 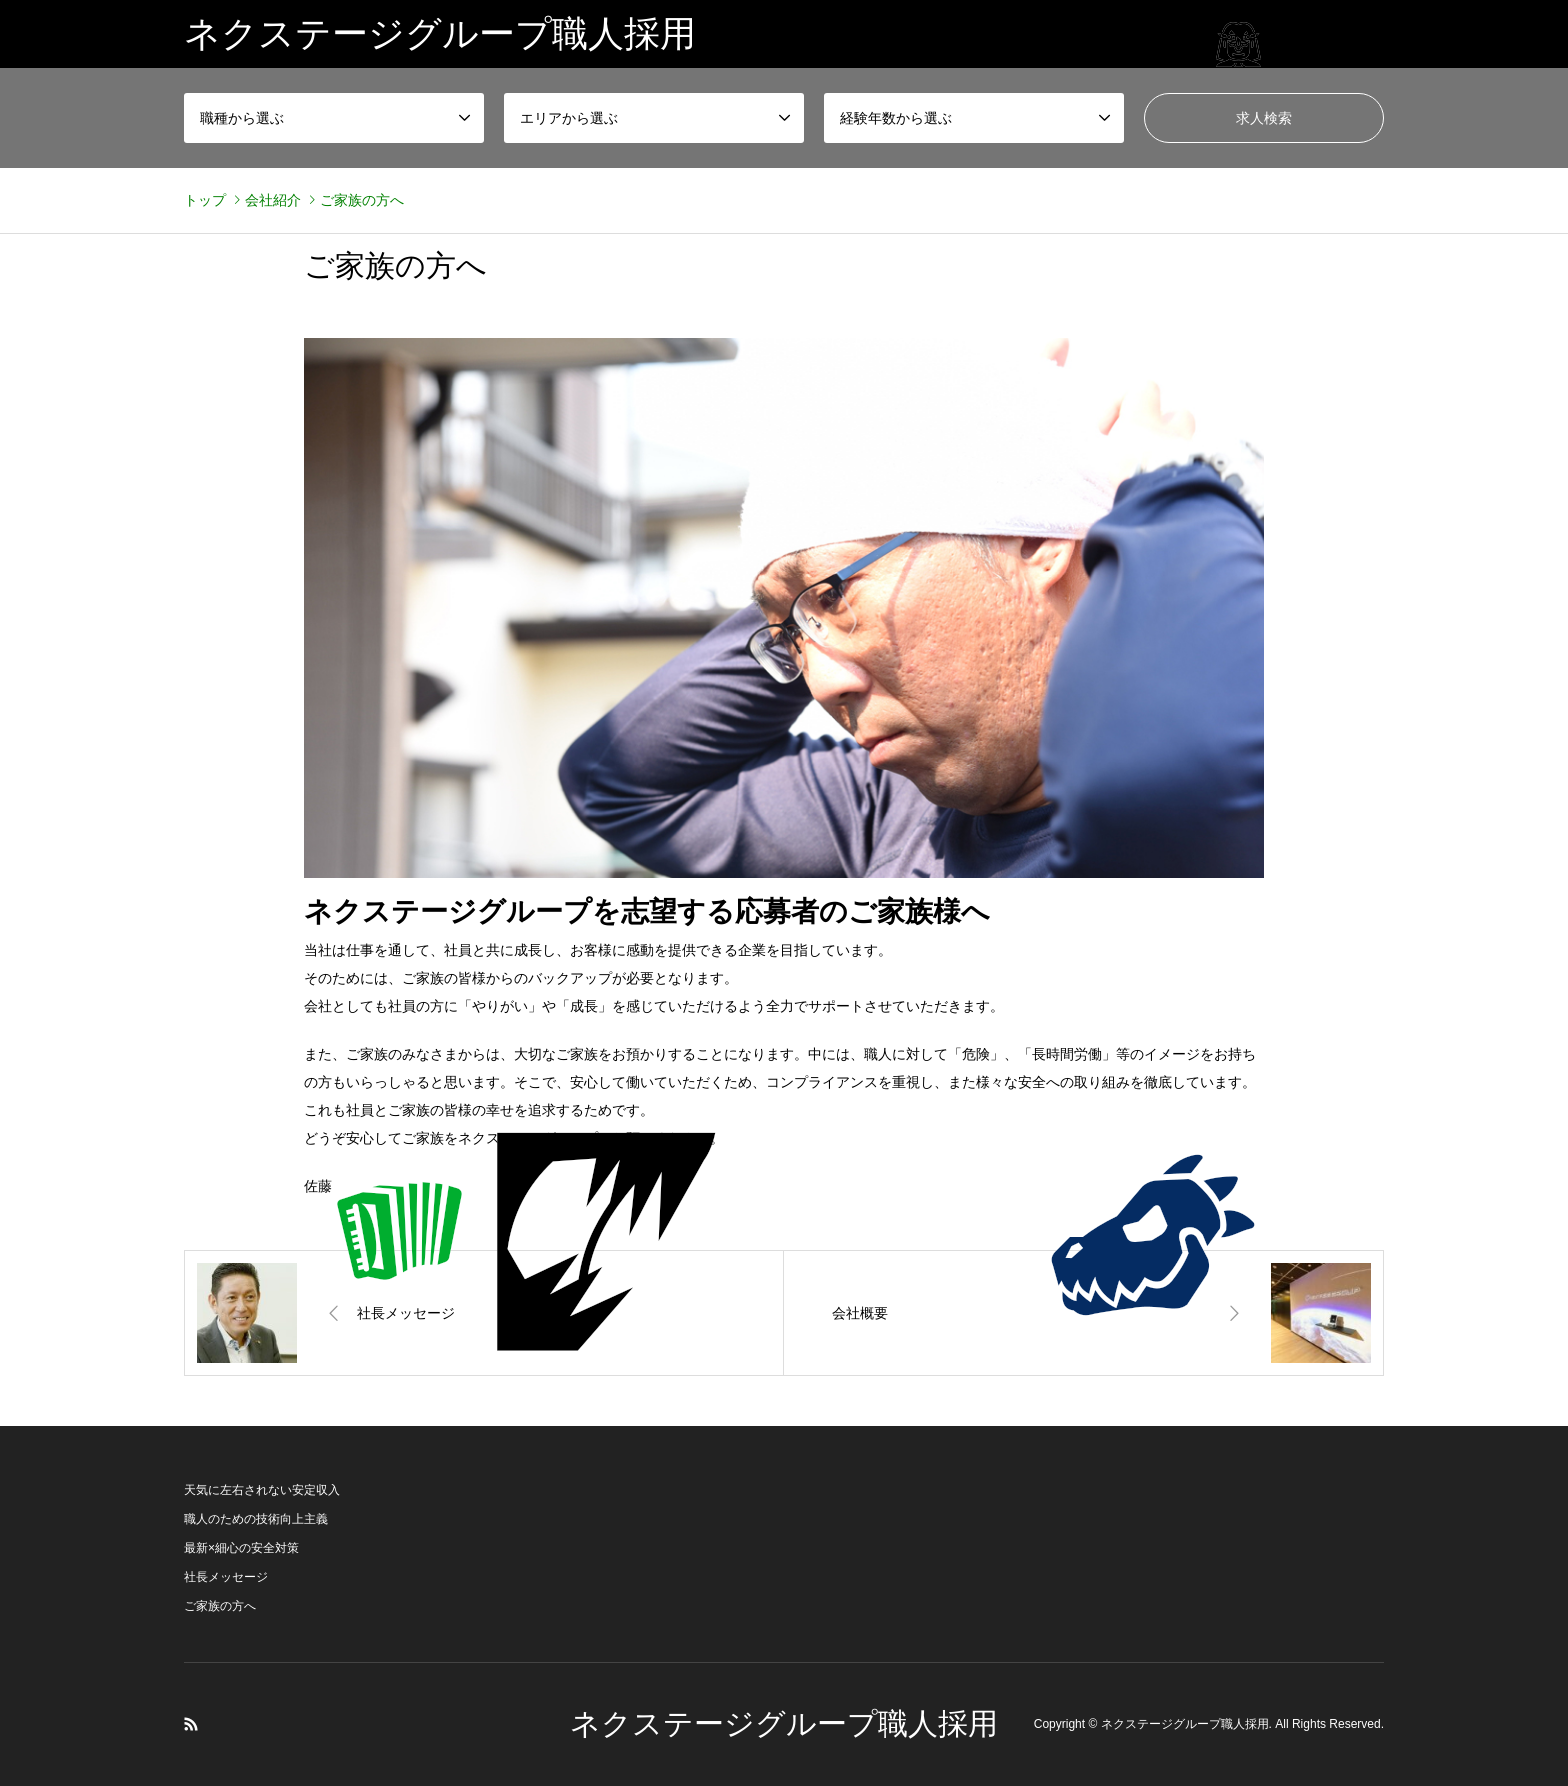 What do you see at coordinates (1153, 1235) in the screenshot?
I see `access dragon or beast-related game content` at bounding box center [1153, 1235].